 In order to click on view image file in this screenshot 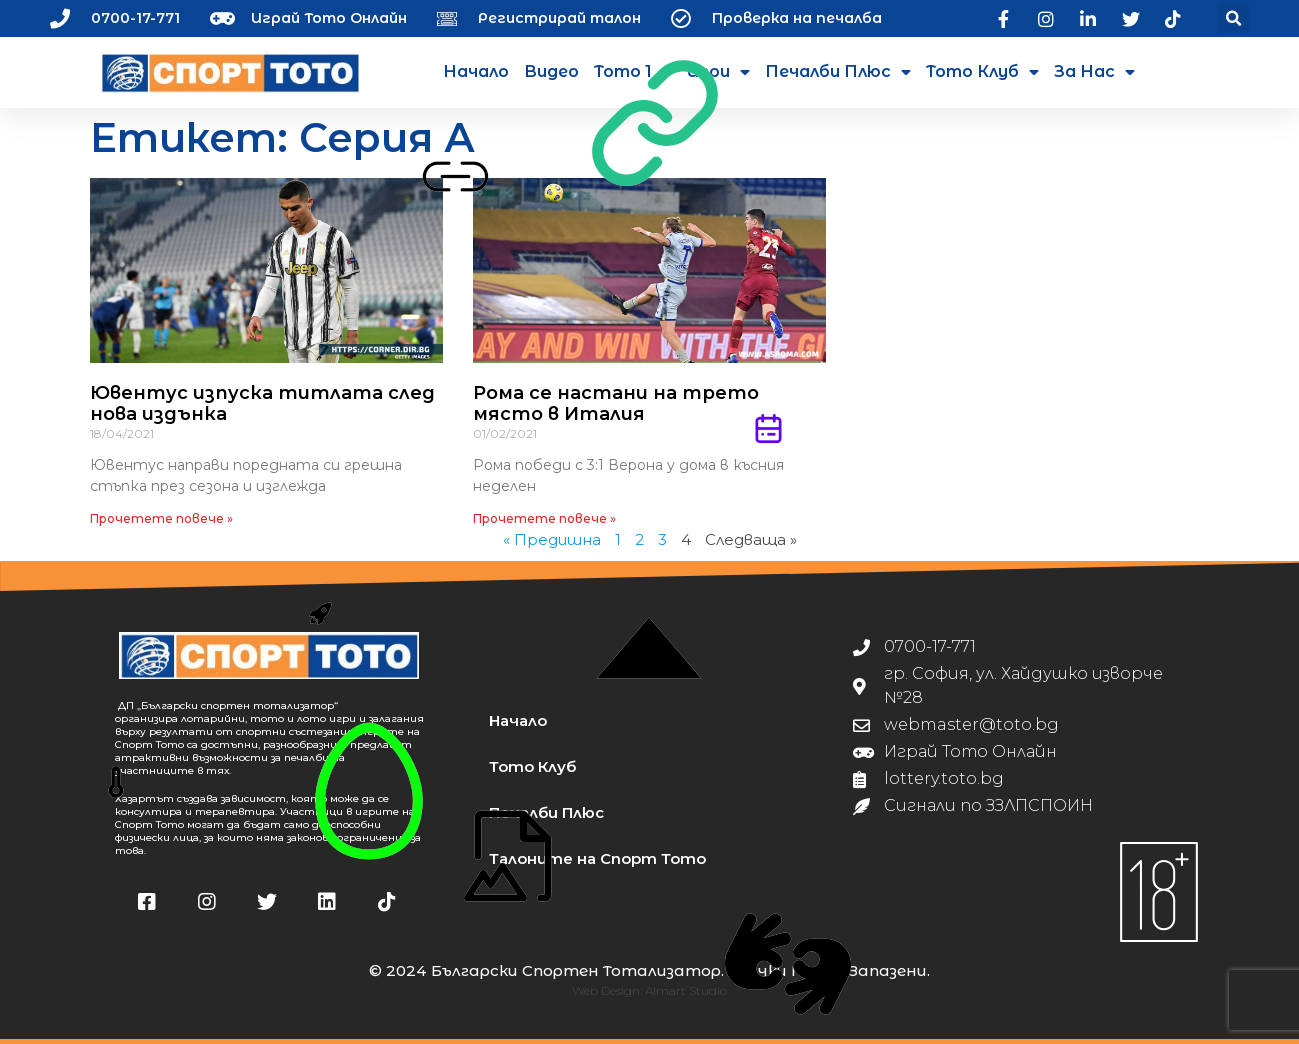, I will do `click(513, 856)`.